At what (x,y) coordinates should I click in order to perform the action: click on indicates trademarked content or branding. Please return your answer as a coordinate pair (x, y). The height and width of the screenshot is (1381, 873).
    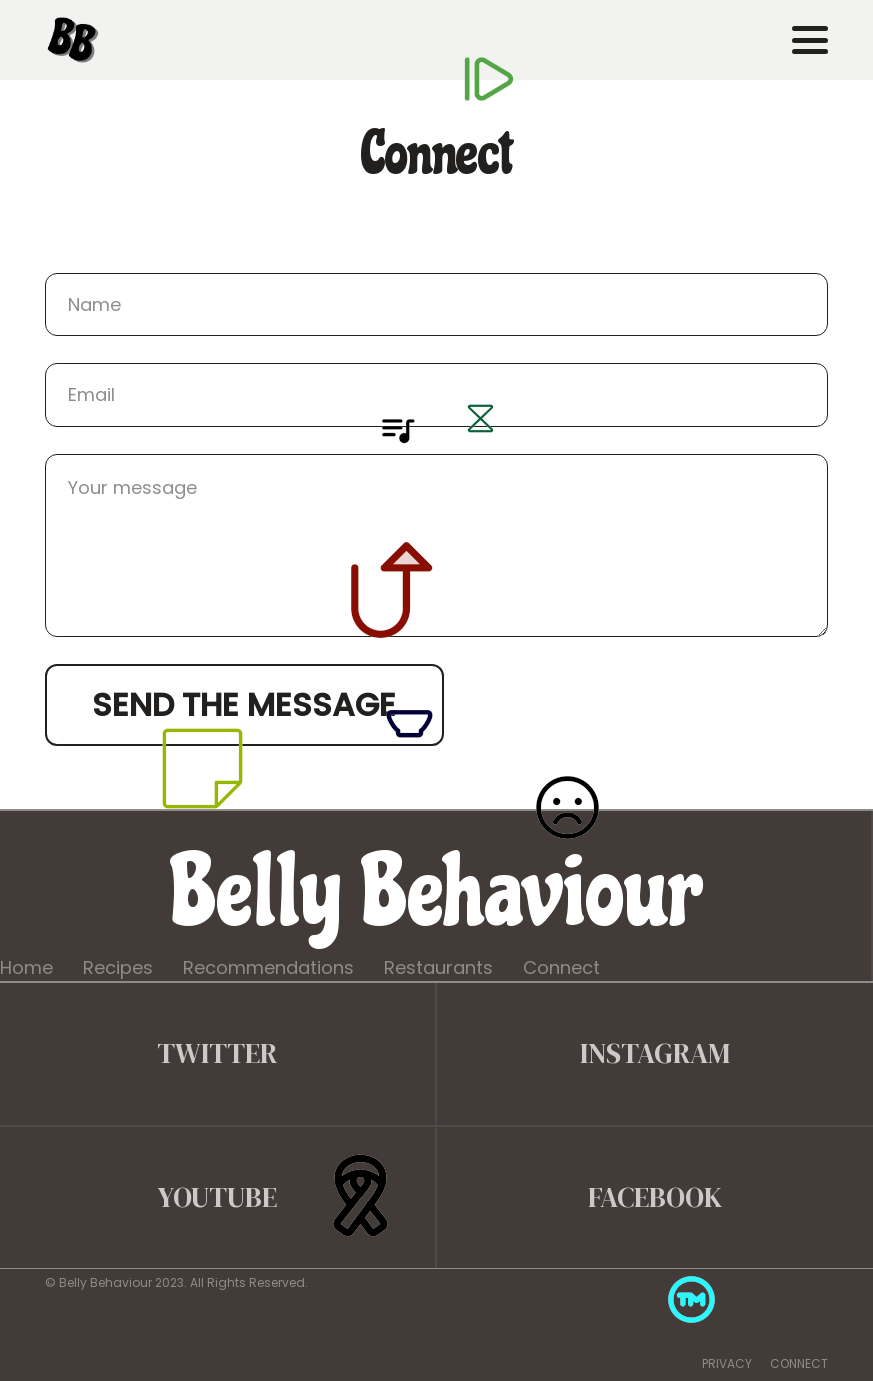
    Looking at the image, I should click on (691, 1299).